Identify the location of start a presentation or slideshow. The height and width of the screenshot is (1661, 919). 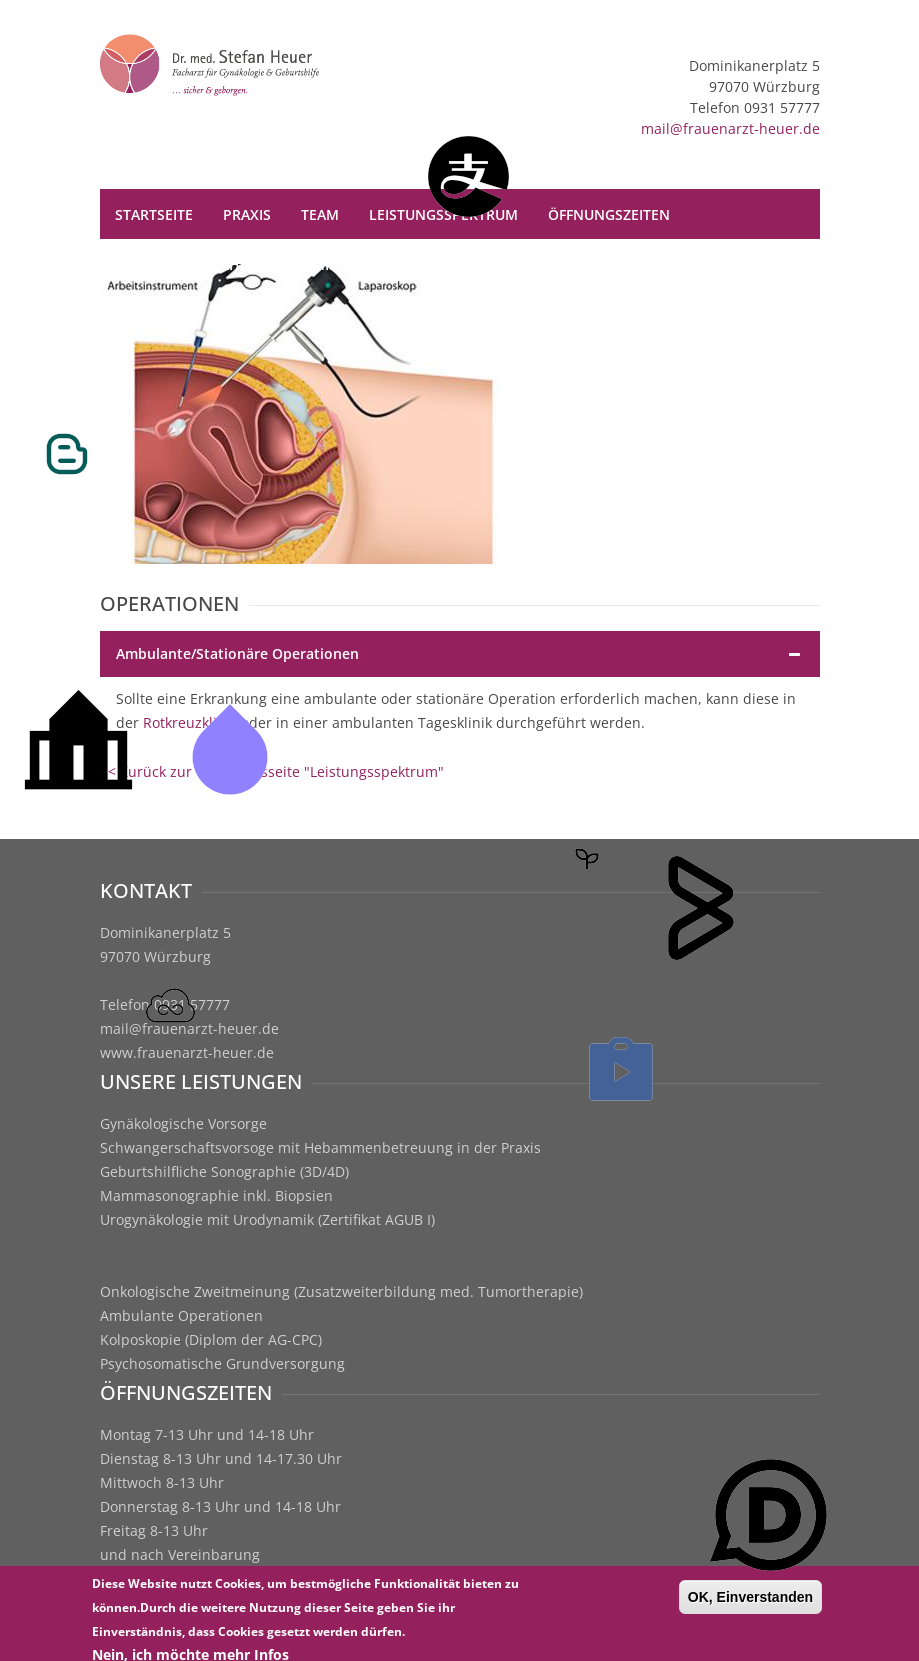
(621, 1072).